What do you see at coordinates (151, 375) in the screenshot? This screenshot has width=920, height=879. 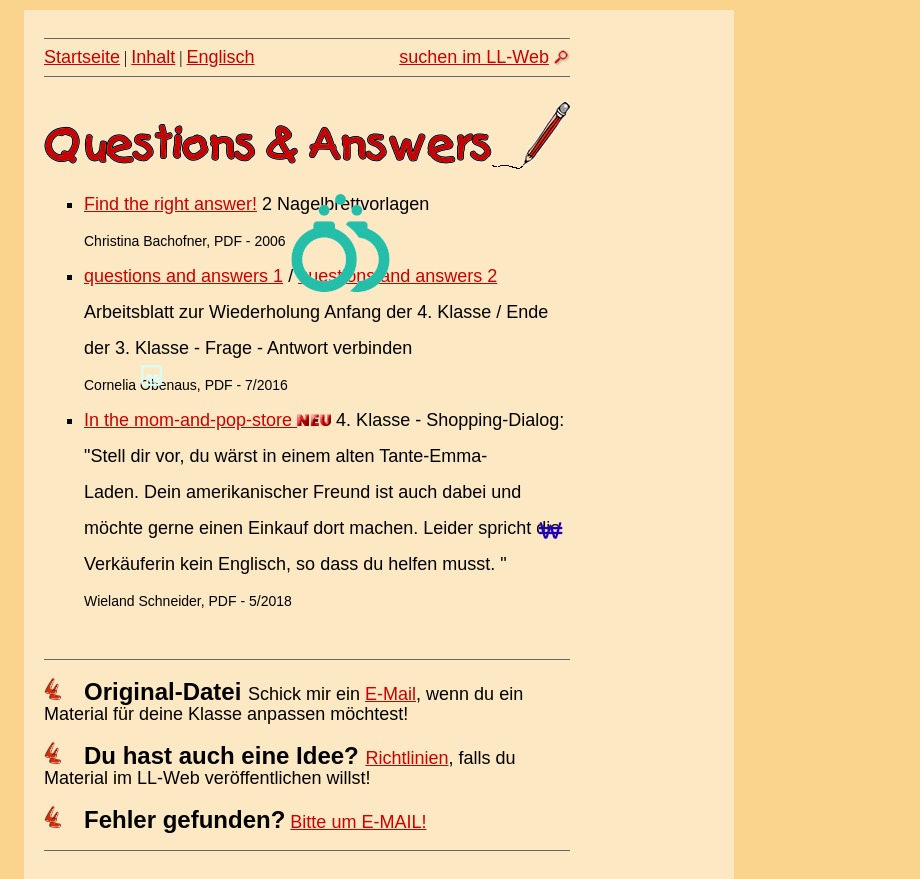 I see `ReasonML programming language logo` at bounding box center [151, 375].